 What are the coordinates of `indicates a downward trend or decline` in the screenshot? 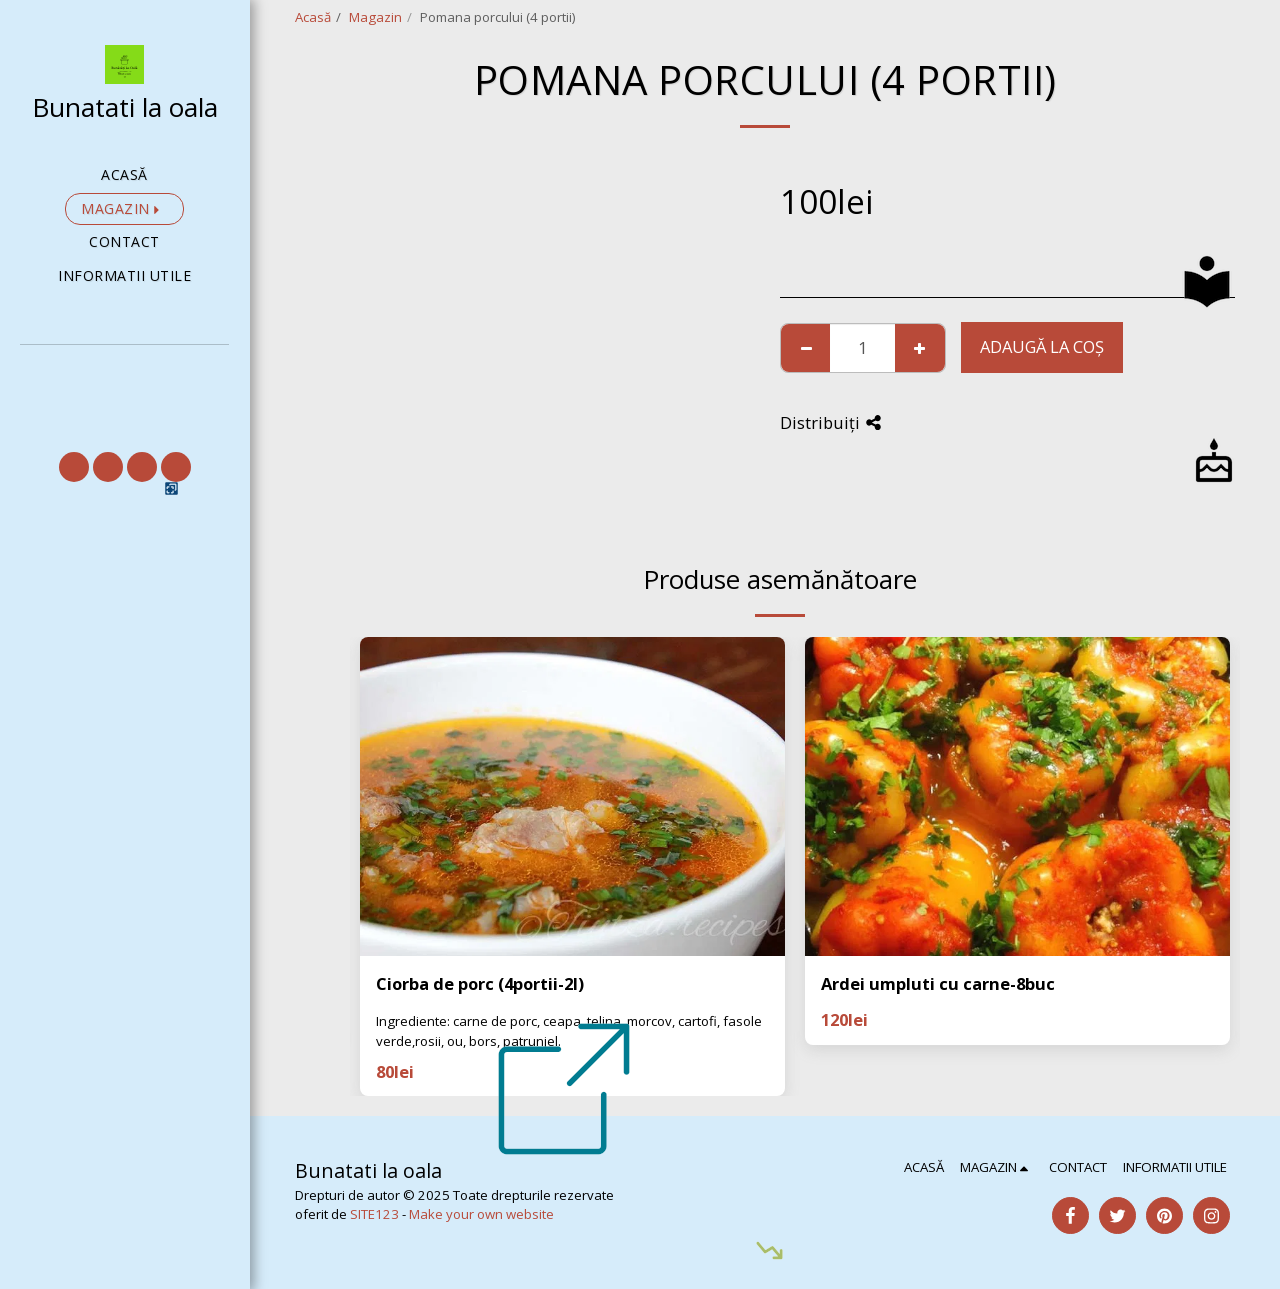 It's located at (769, 1250).